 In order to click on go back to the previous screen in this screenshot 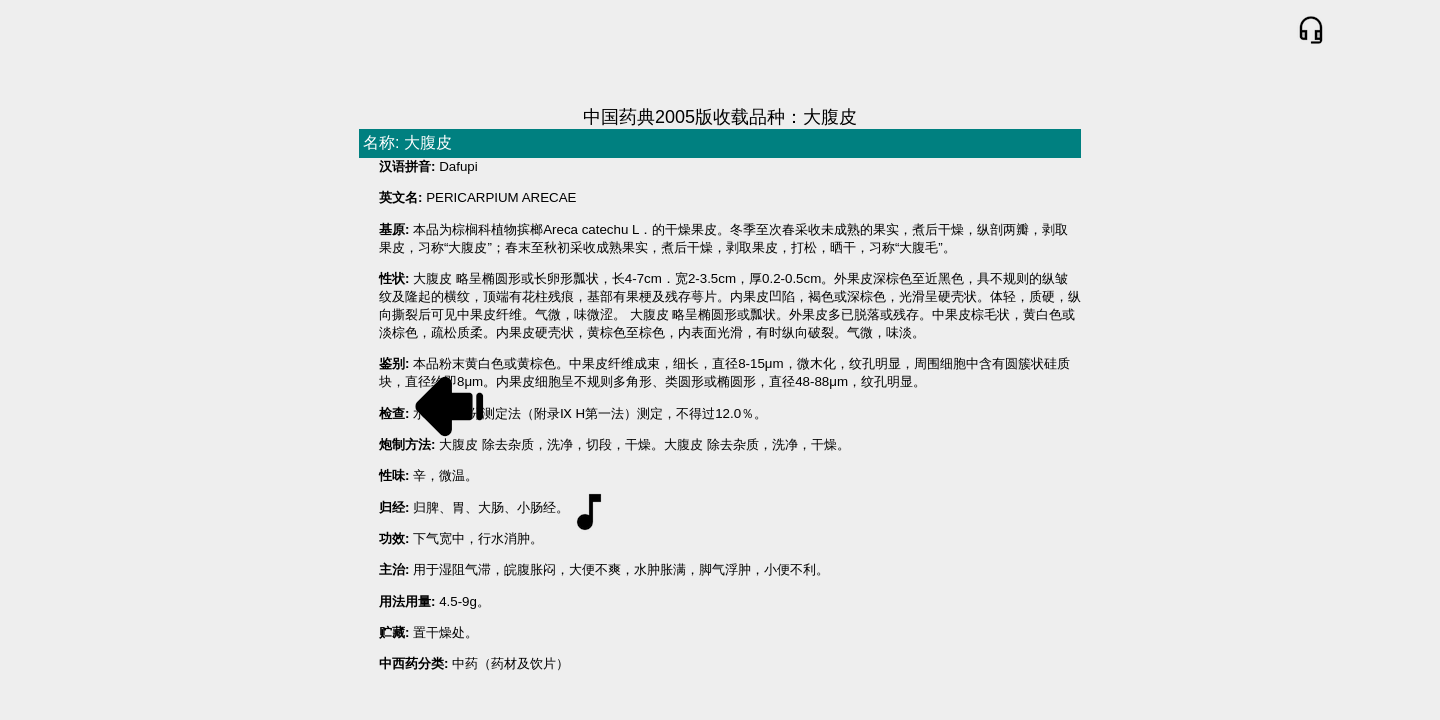, I will do `click(448, 406)`.